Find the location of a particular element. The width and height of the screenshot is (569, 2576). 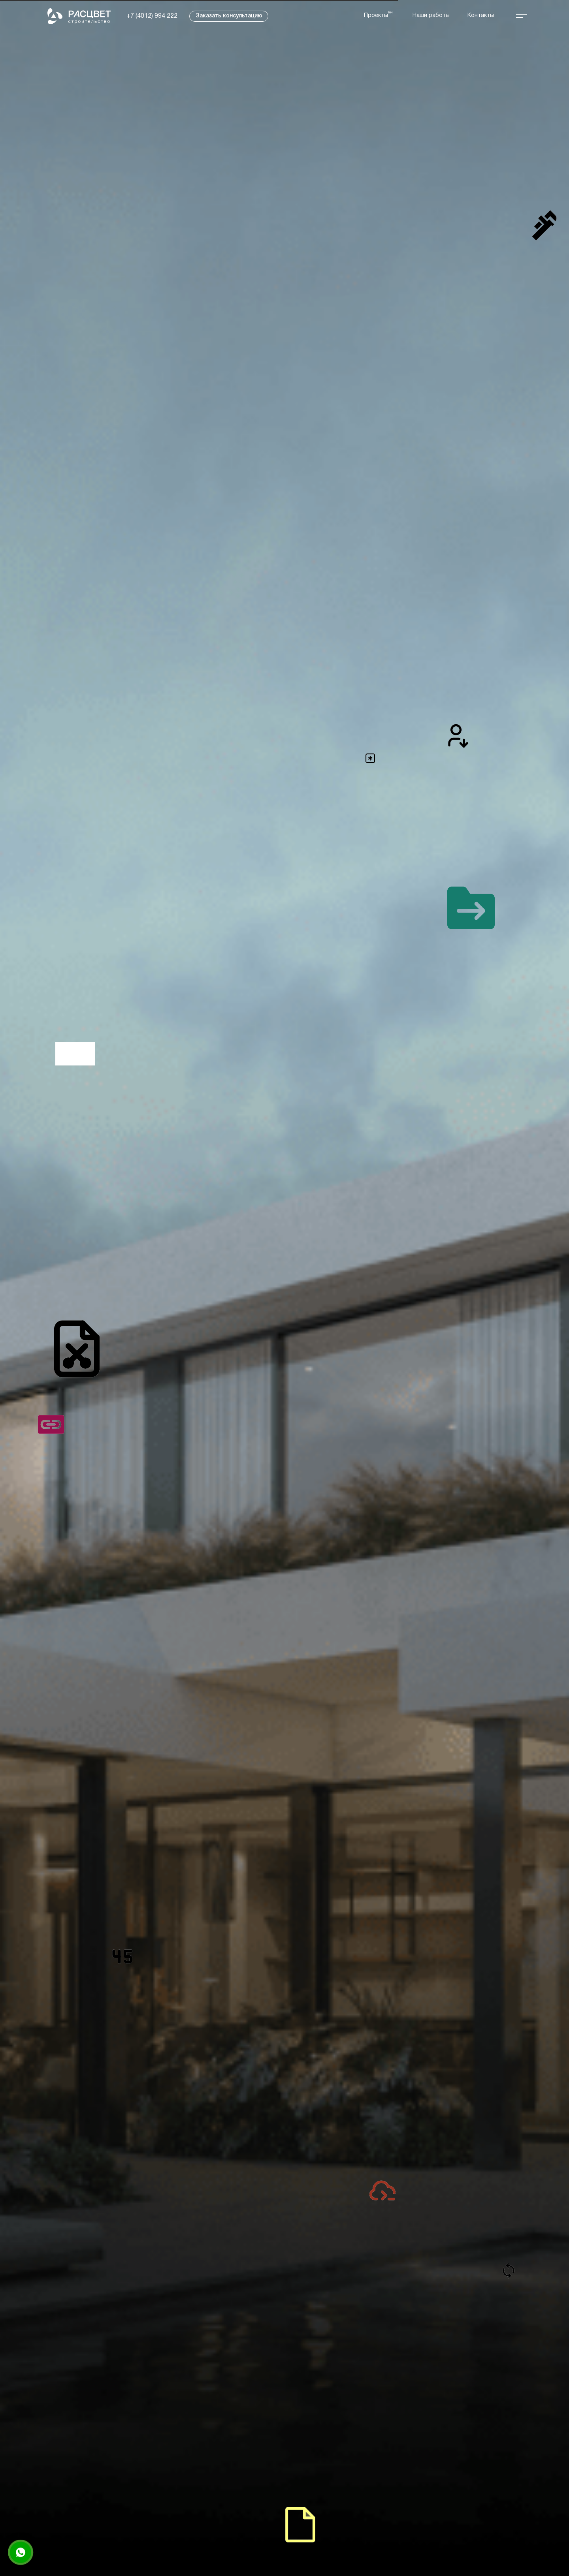

access cloud-based AI agent or assistant is located at coordinates (382, 2191).